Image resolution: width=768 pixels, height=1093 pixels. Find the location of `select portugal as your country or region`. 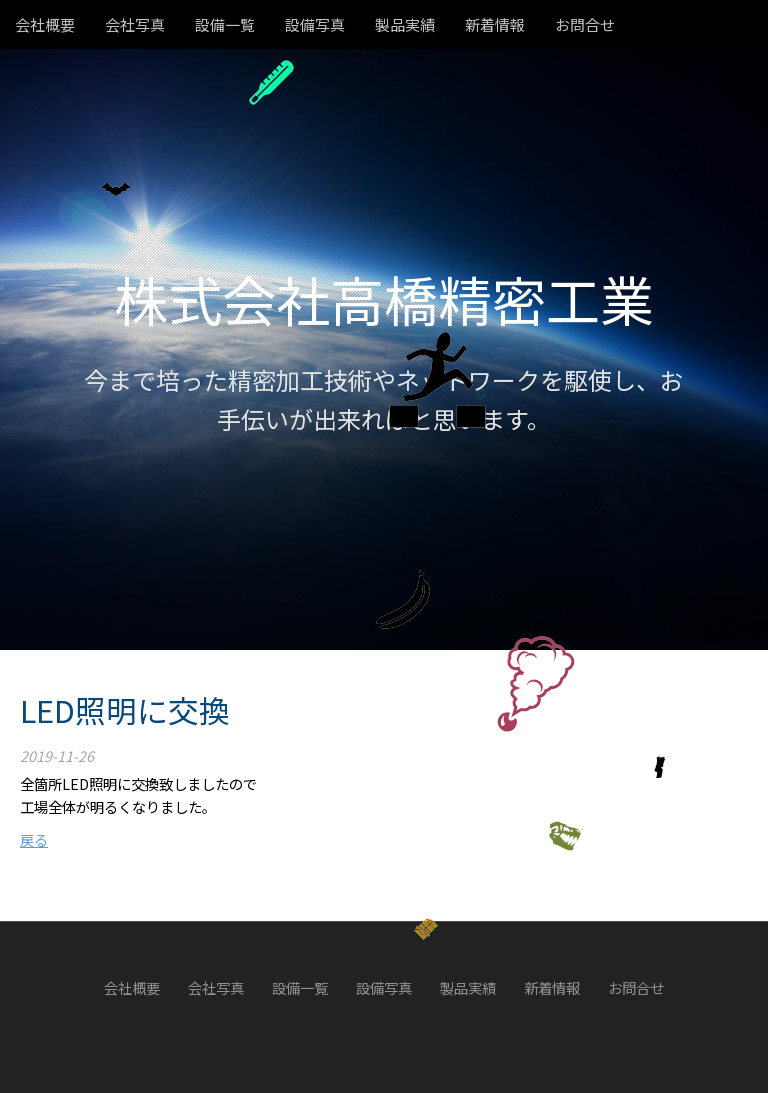

select portugal as your country or region is located at coordinates (660, 767).